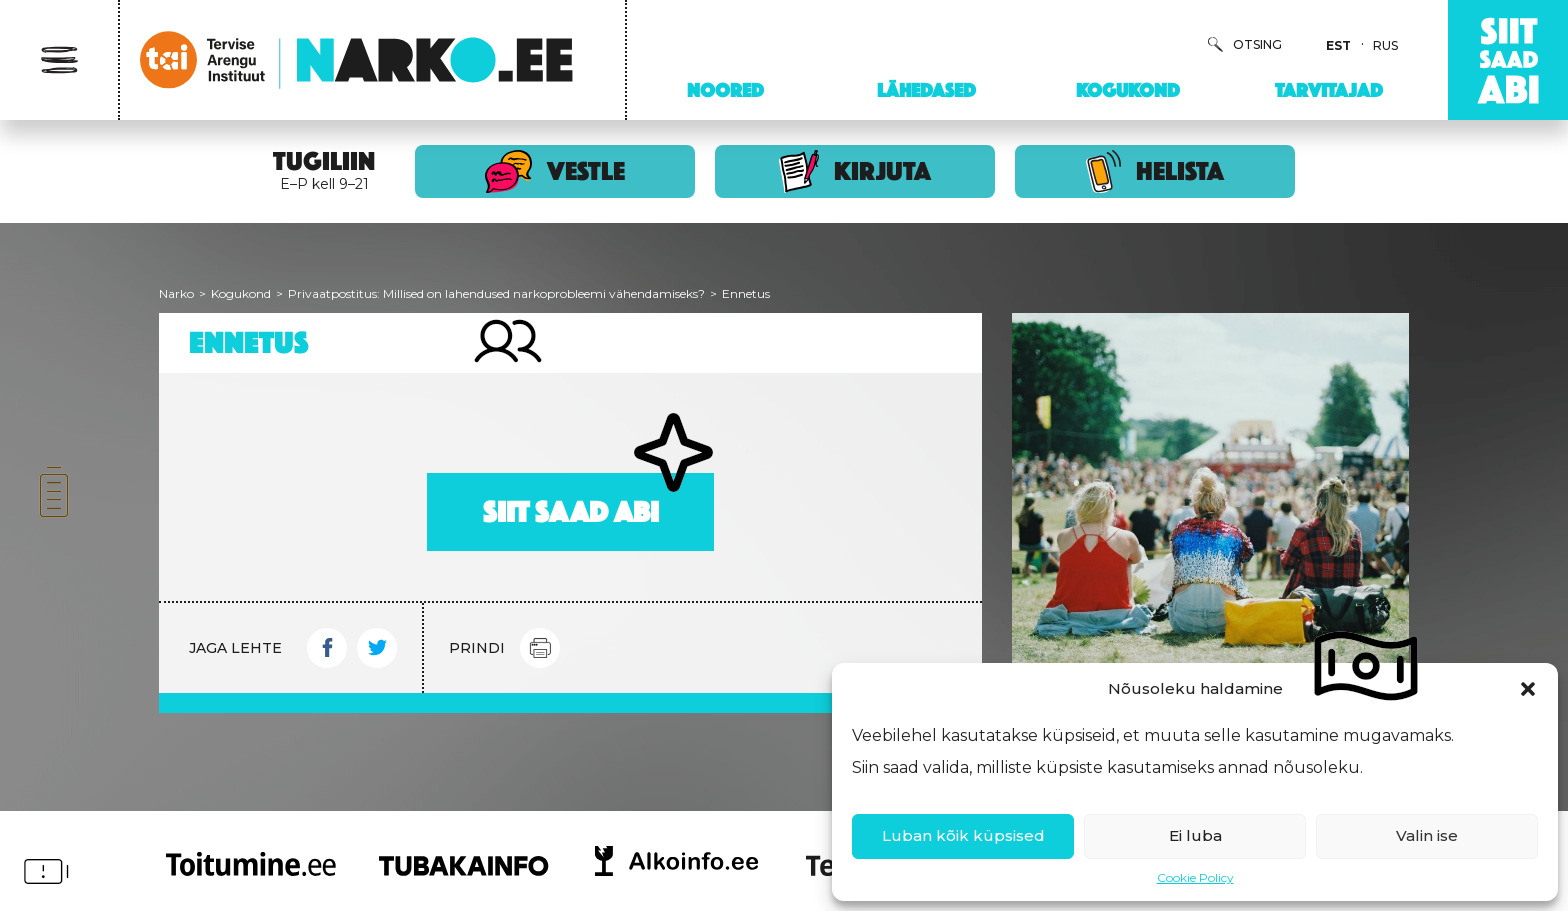  Describe the element at coordinates (508, 341) in the screenshot. I see `view all users or team members` at that location.